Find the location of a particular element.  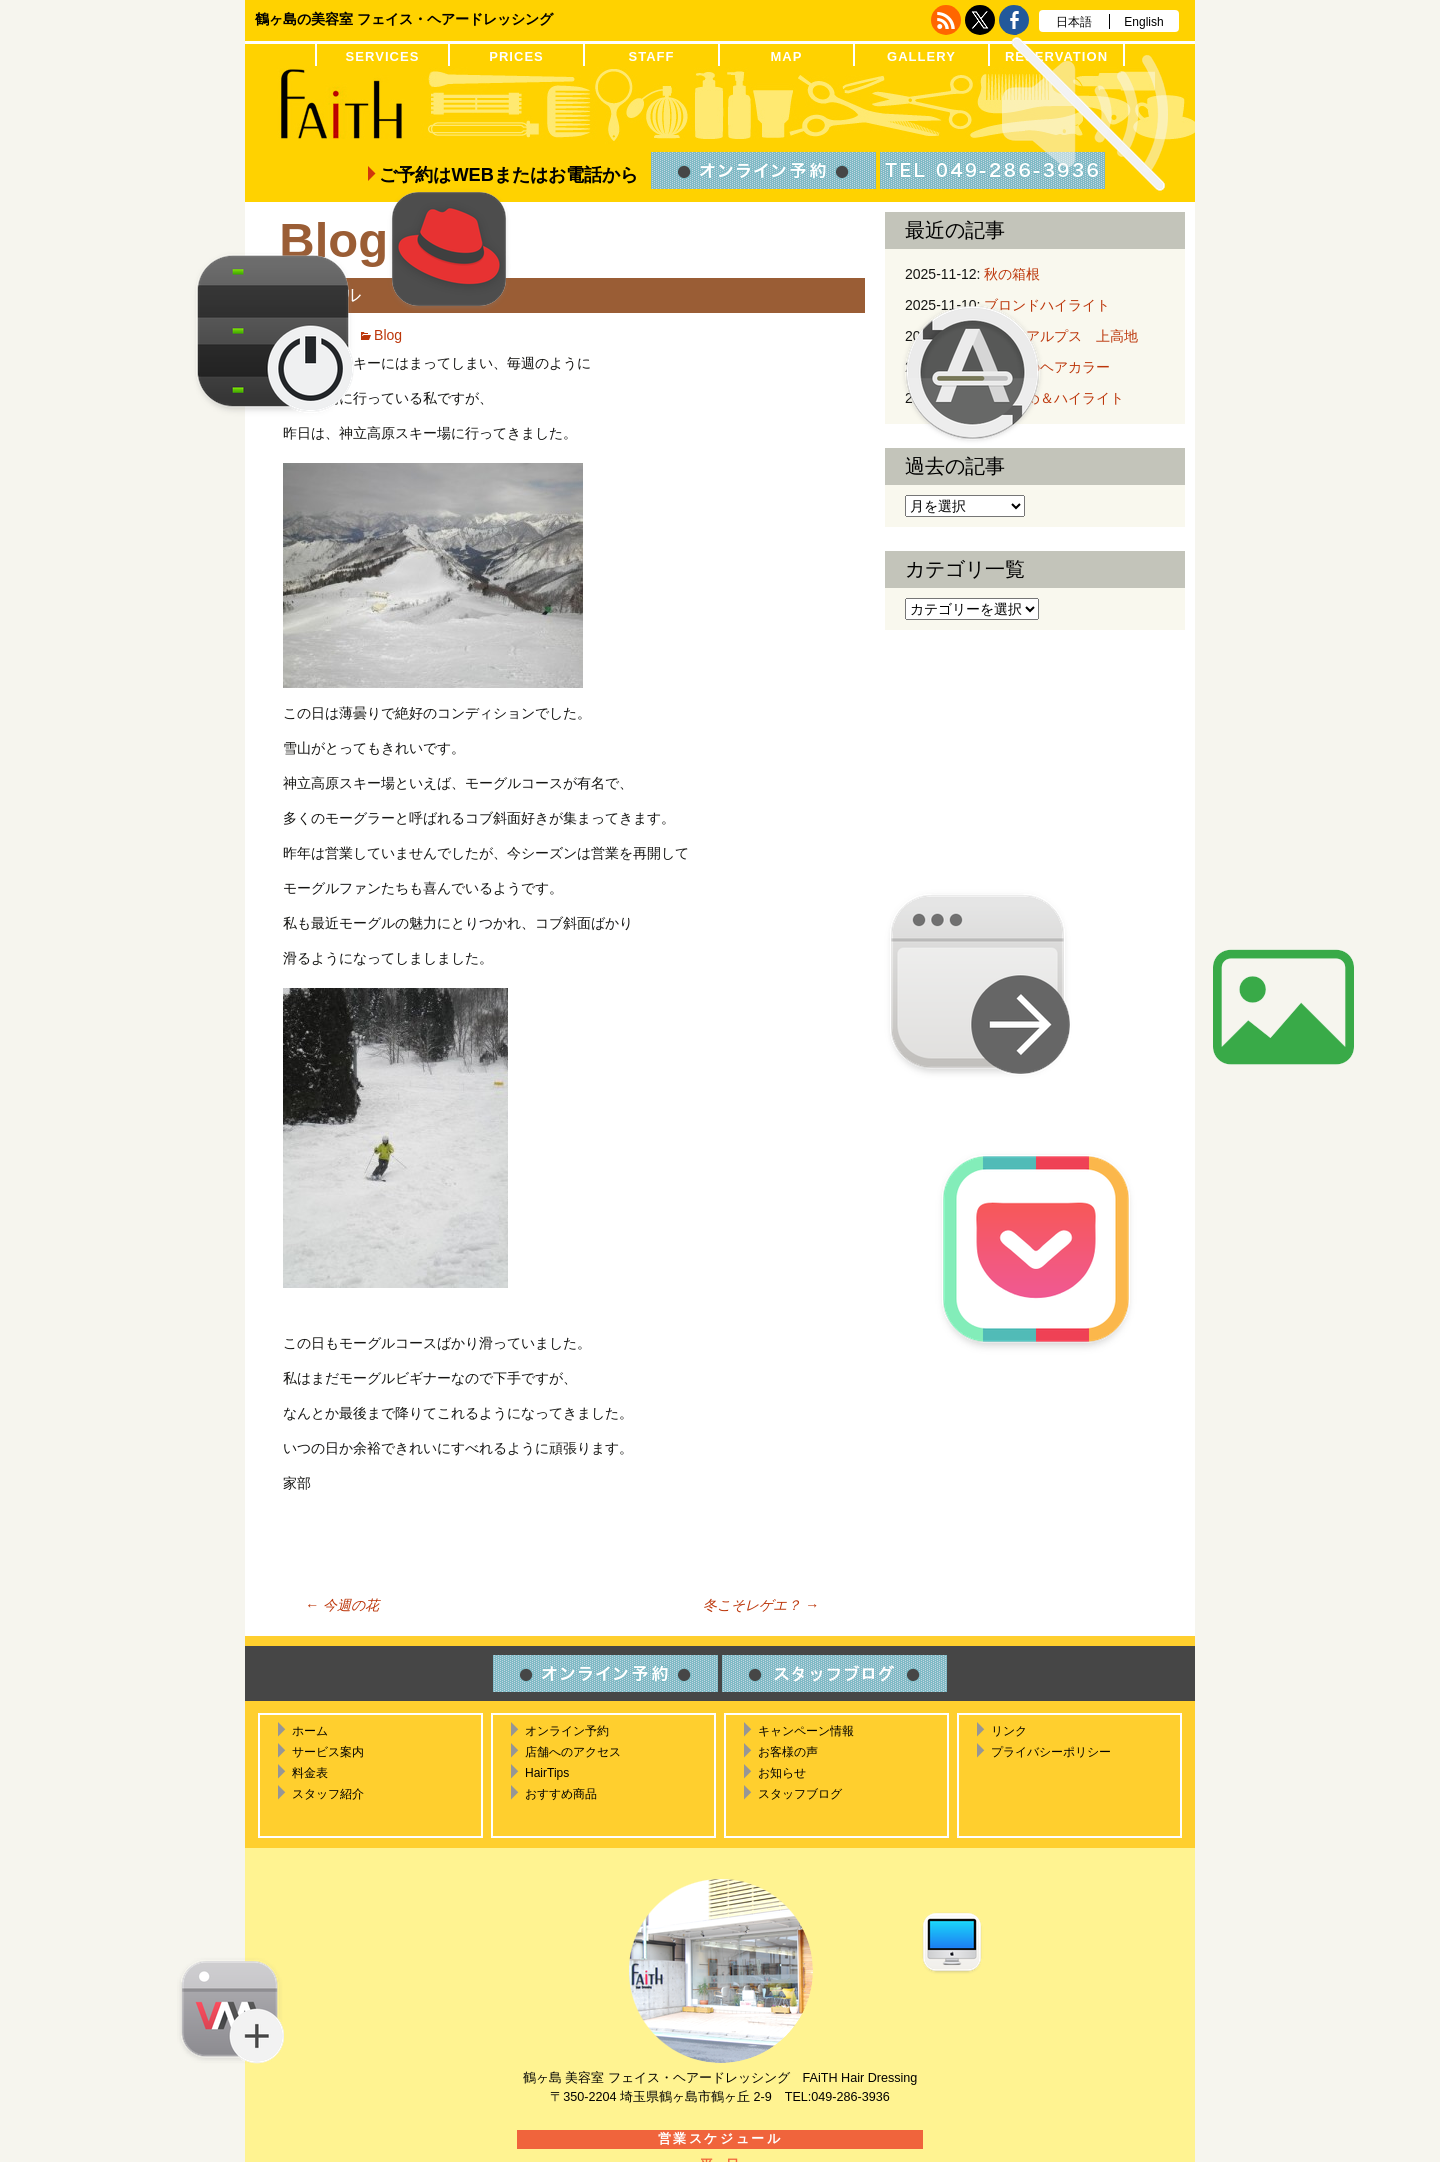

open Red Hat Enterprise Linux application is located at coordinates (449, 249).